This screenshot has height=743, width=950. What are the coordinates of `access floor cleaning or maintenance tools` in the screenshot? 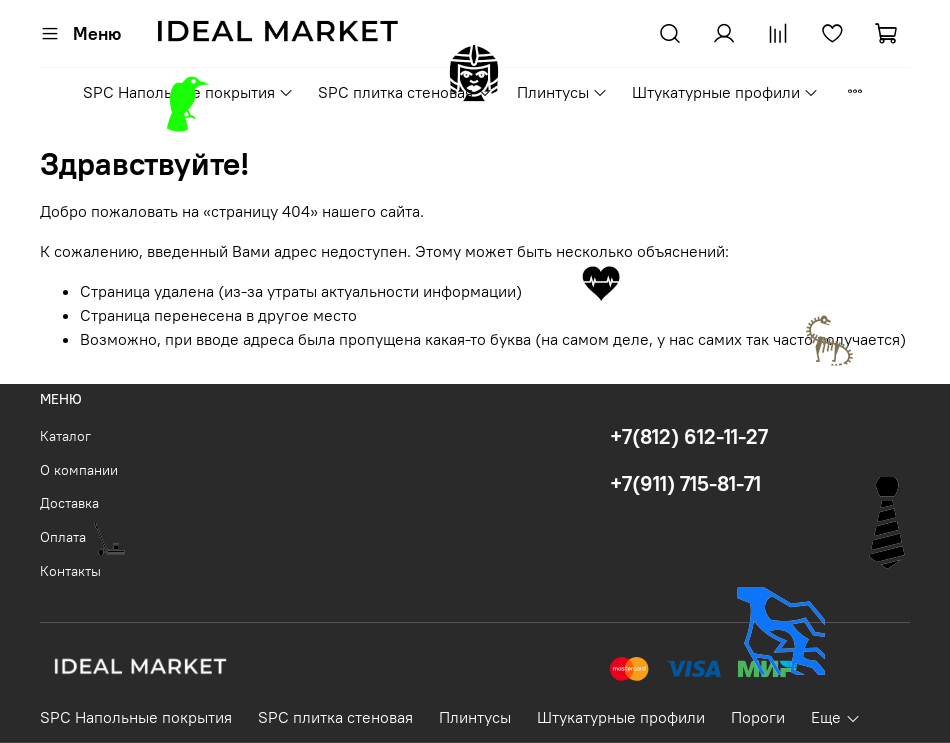 It's located at (110, 538).